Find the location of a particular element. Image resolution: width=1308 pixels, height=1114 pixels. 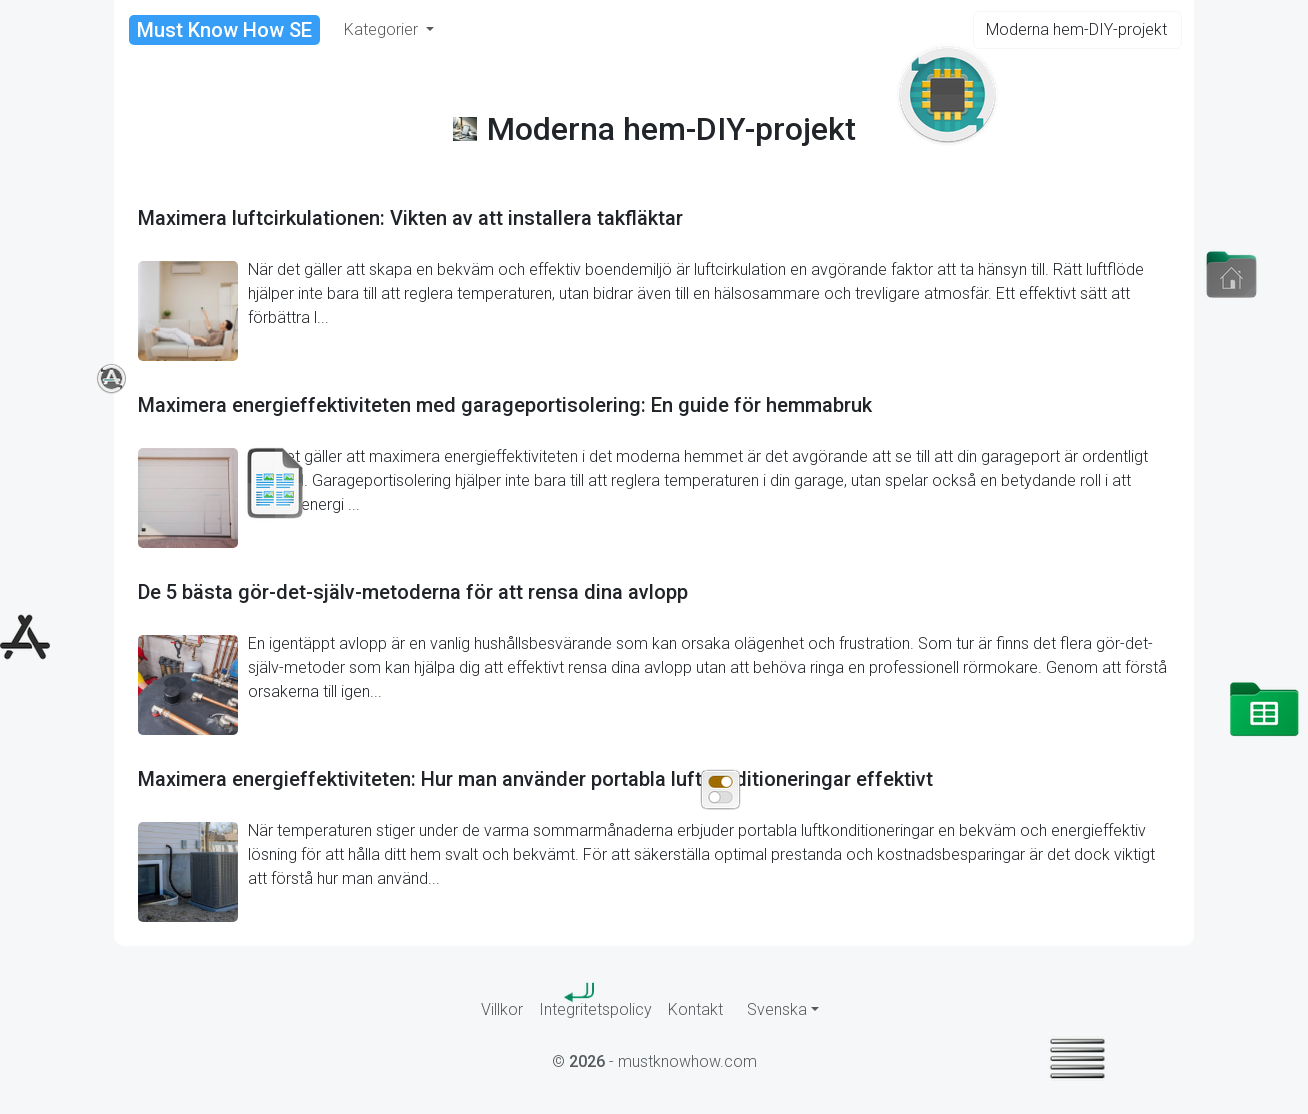

access your home folder is located at coordinates (1231, 274).